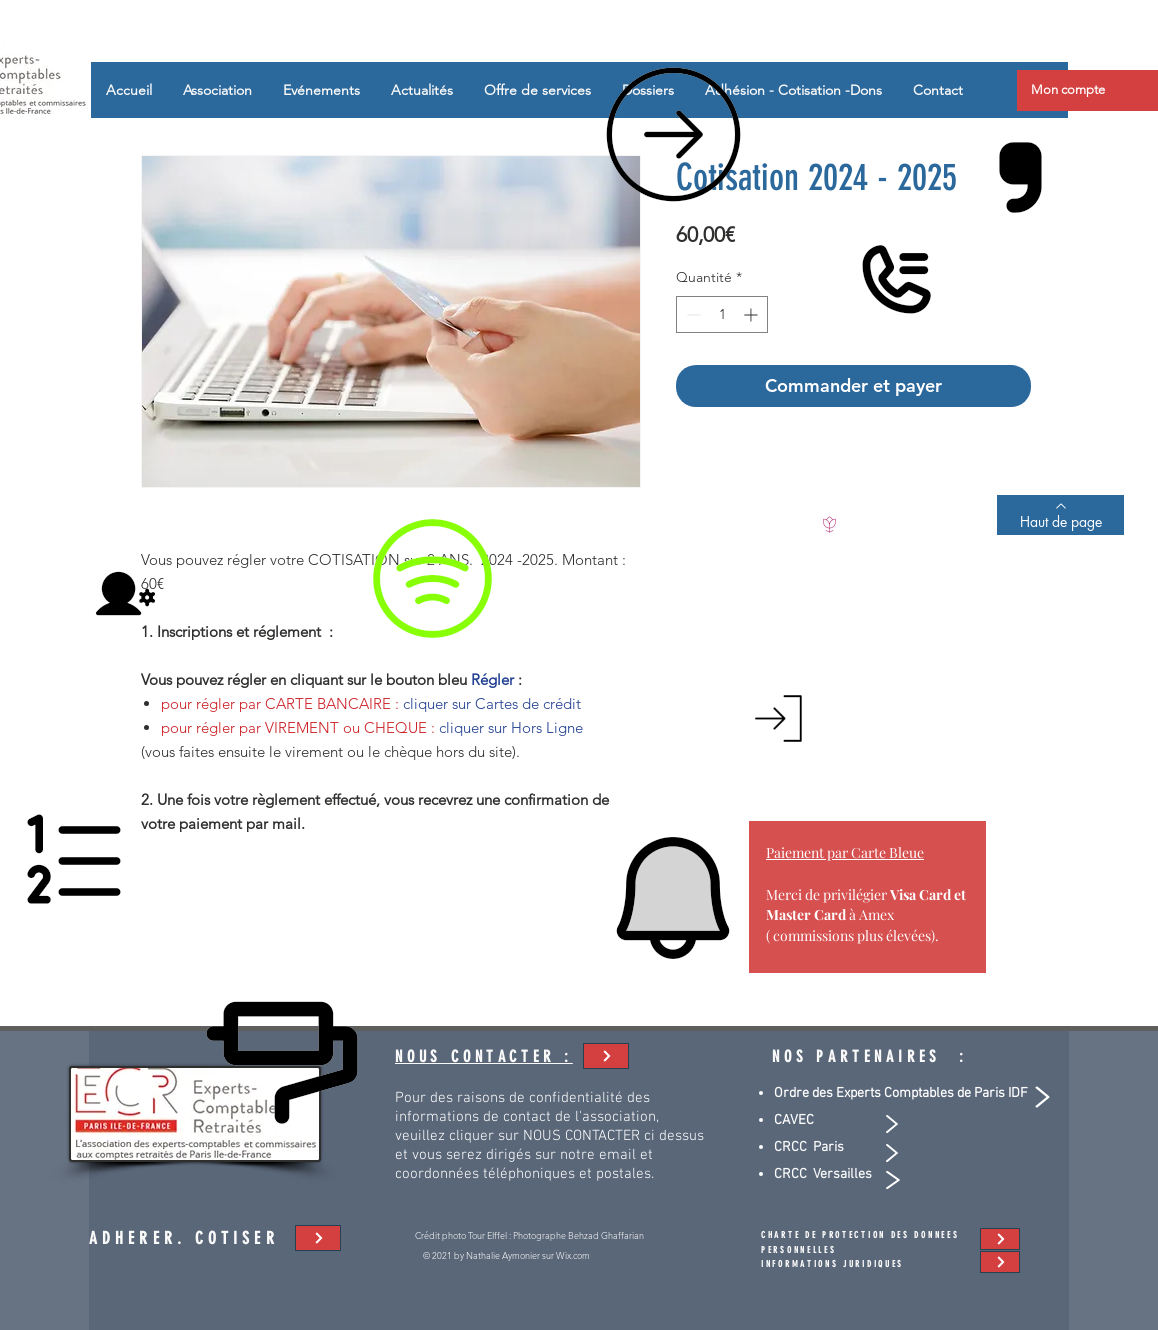  What do you see at coordinates (898, 278) in the screenshot?
I see `view contact list or phone directory` at bounding box center [898, 278].